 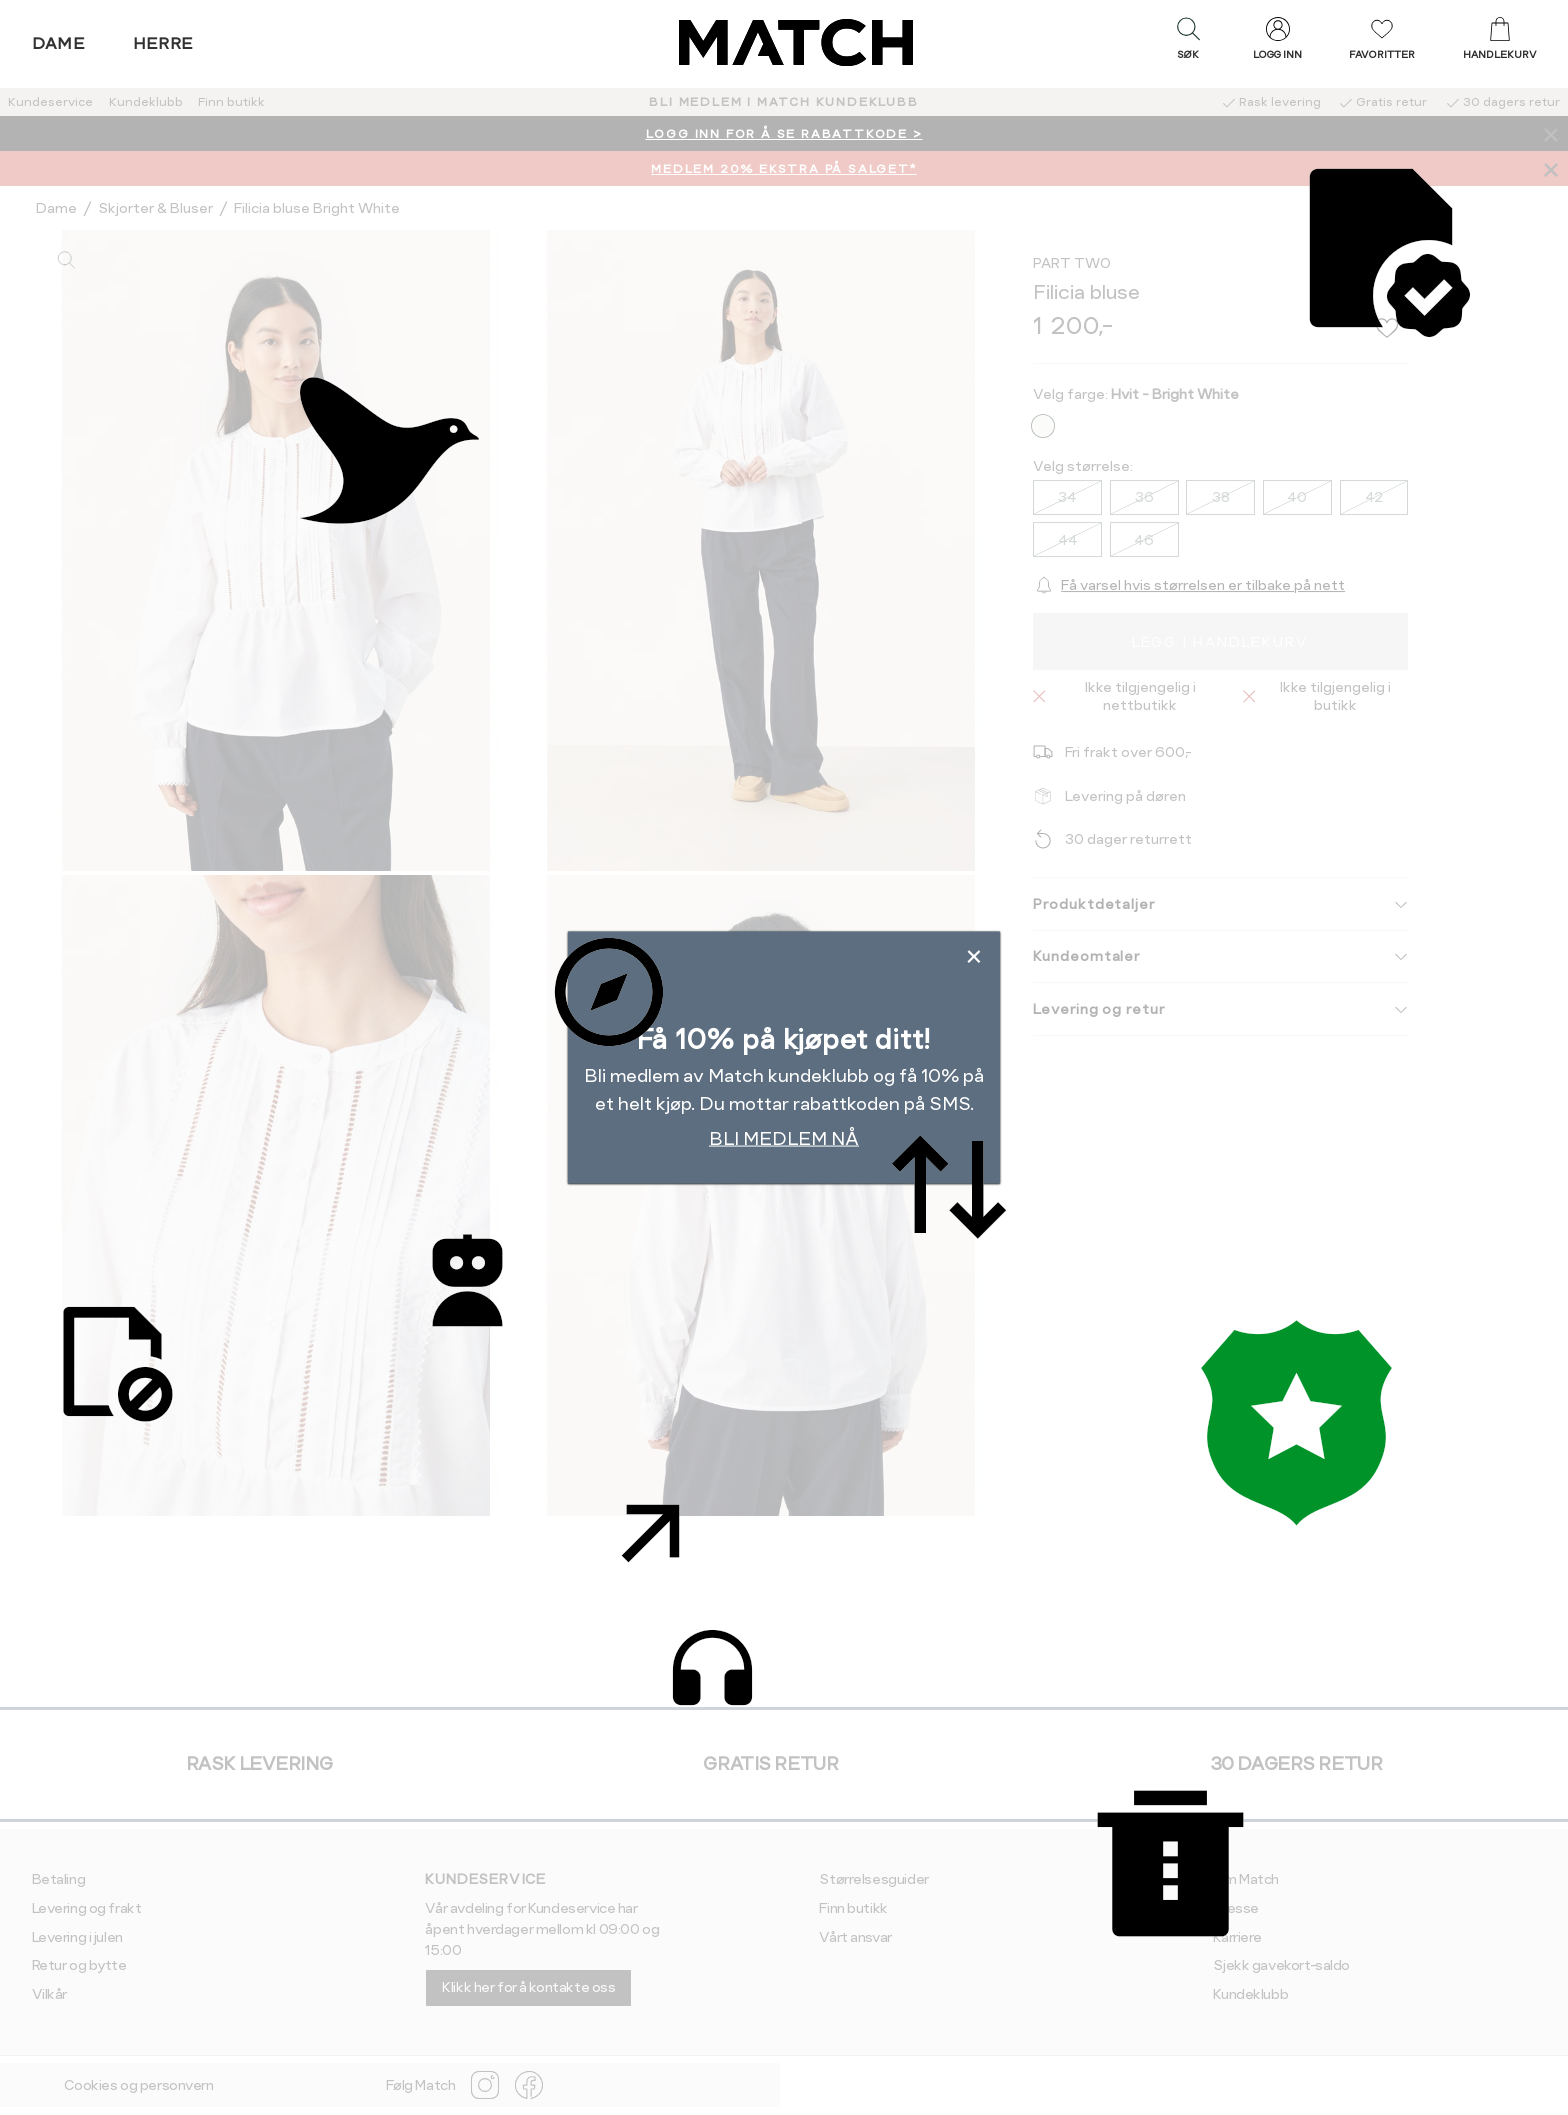 What do you see at coordinates (389, 450) in the screenshot?
I see `fluentd data collector logo` at bounding box center [389, 450].